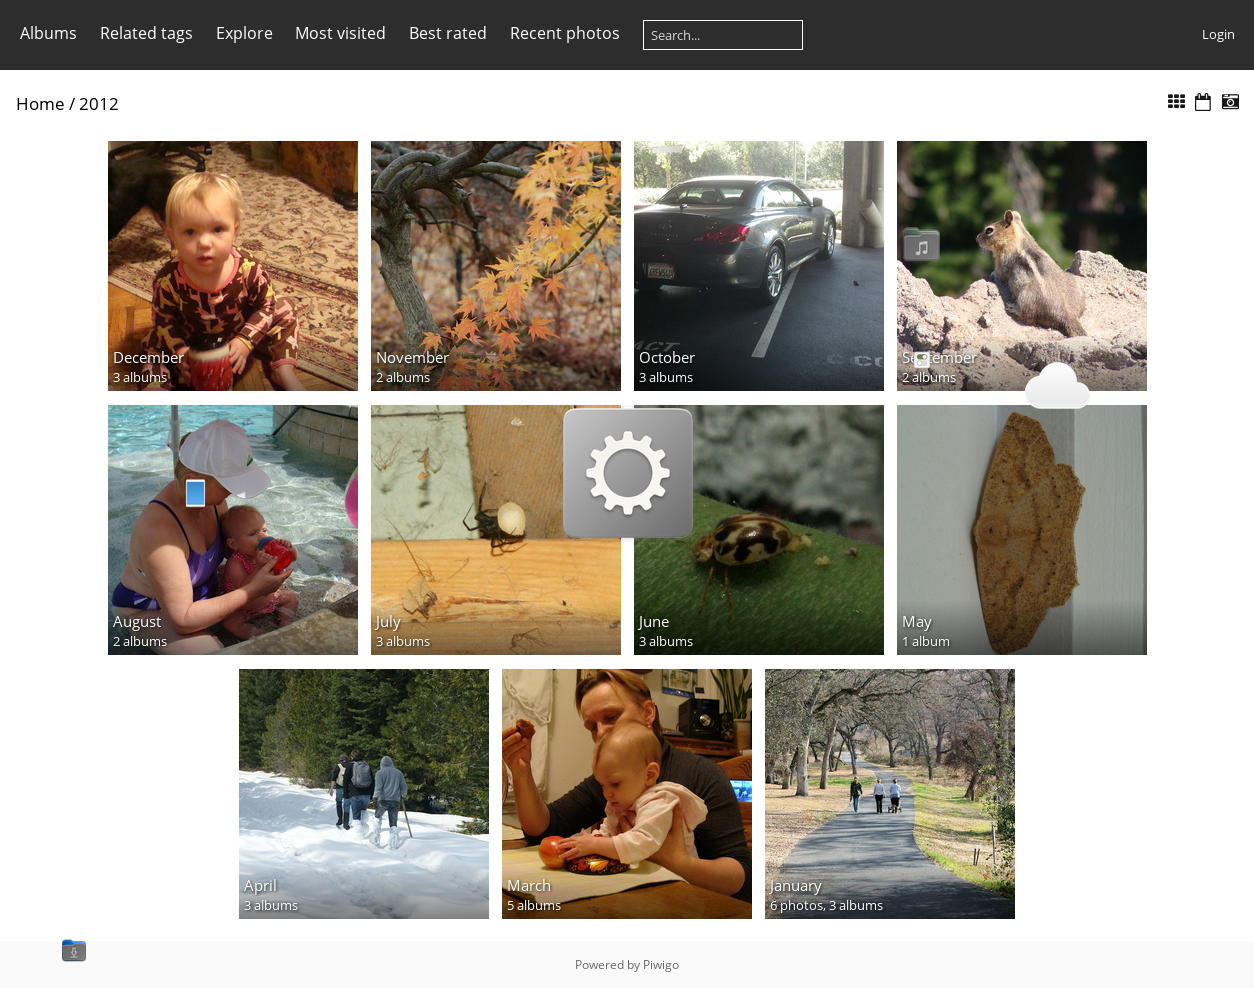 This screenshot has width=1254, height=988. Describe the element at coordinates (922, 360) in the screenshot. I see `open system settings or preferences` at that location.